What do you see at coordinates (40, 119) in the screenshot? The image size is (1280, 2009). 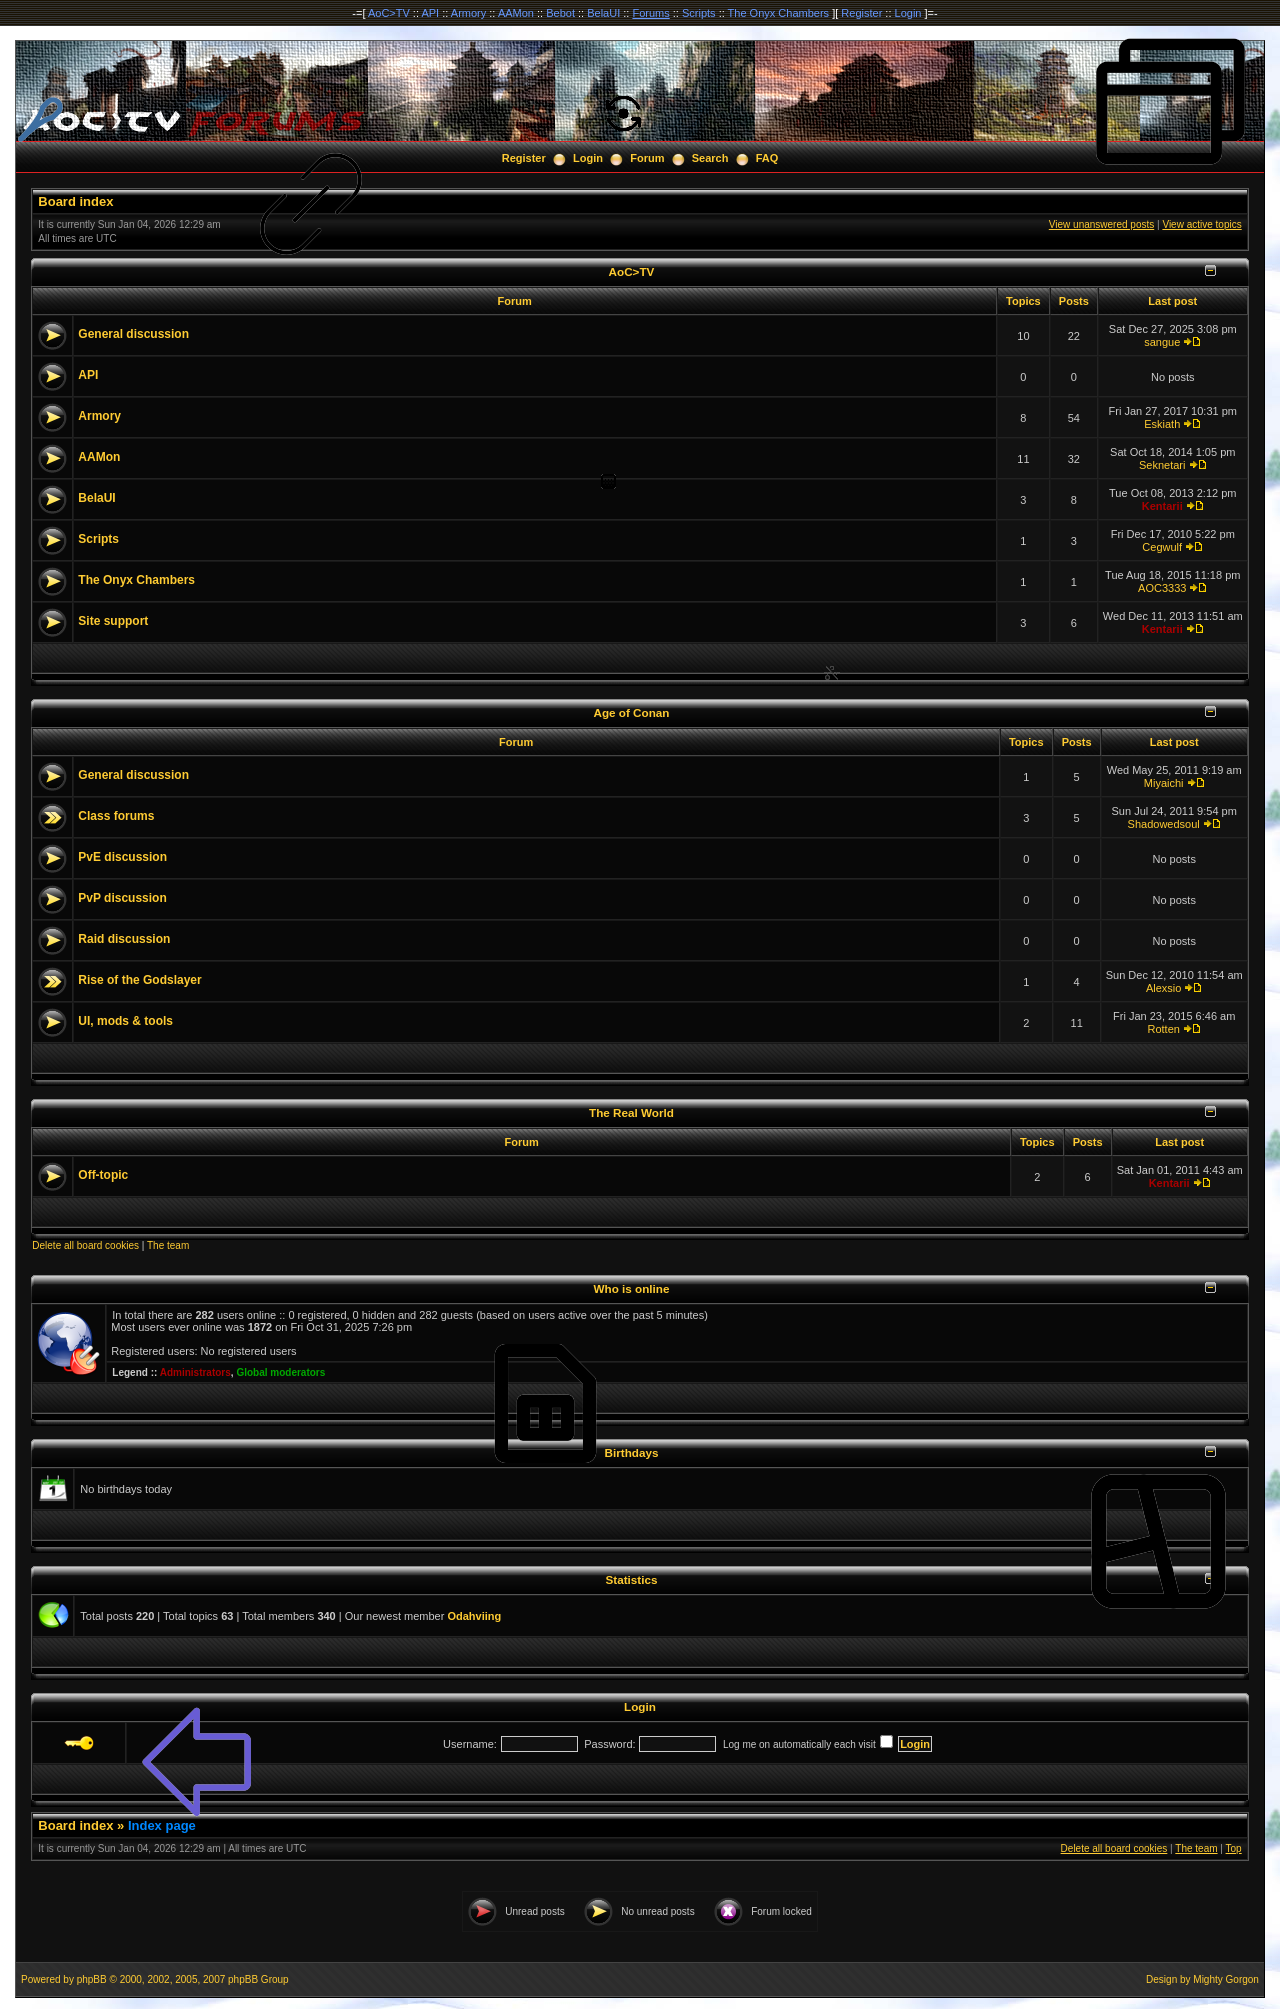 I see `access sewing or crafting tools` at bounding box center [40, 119].